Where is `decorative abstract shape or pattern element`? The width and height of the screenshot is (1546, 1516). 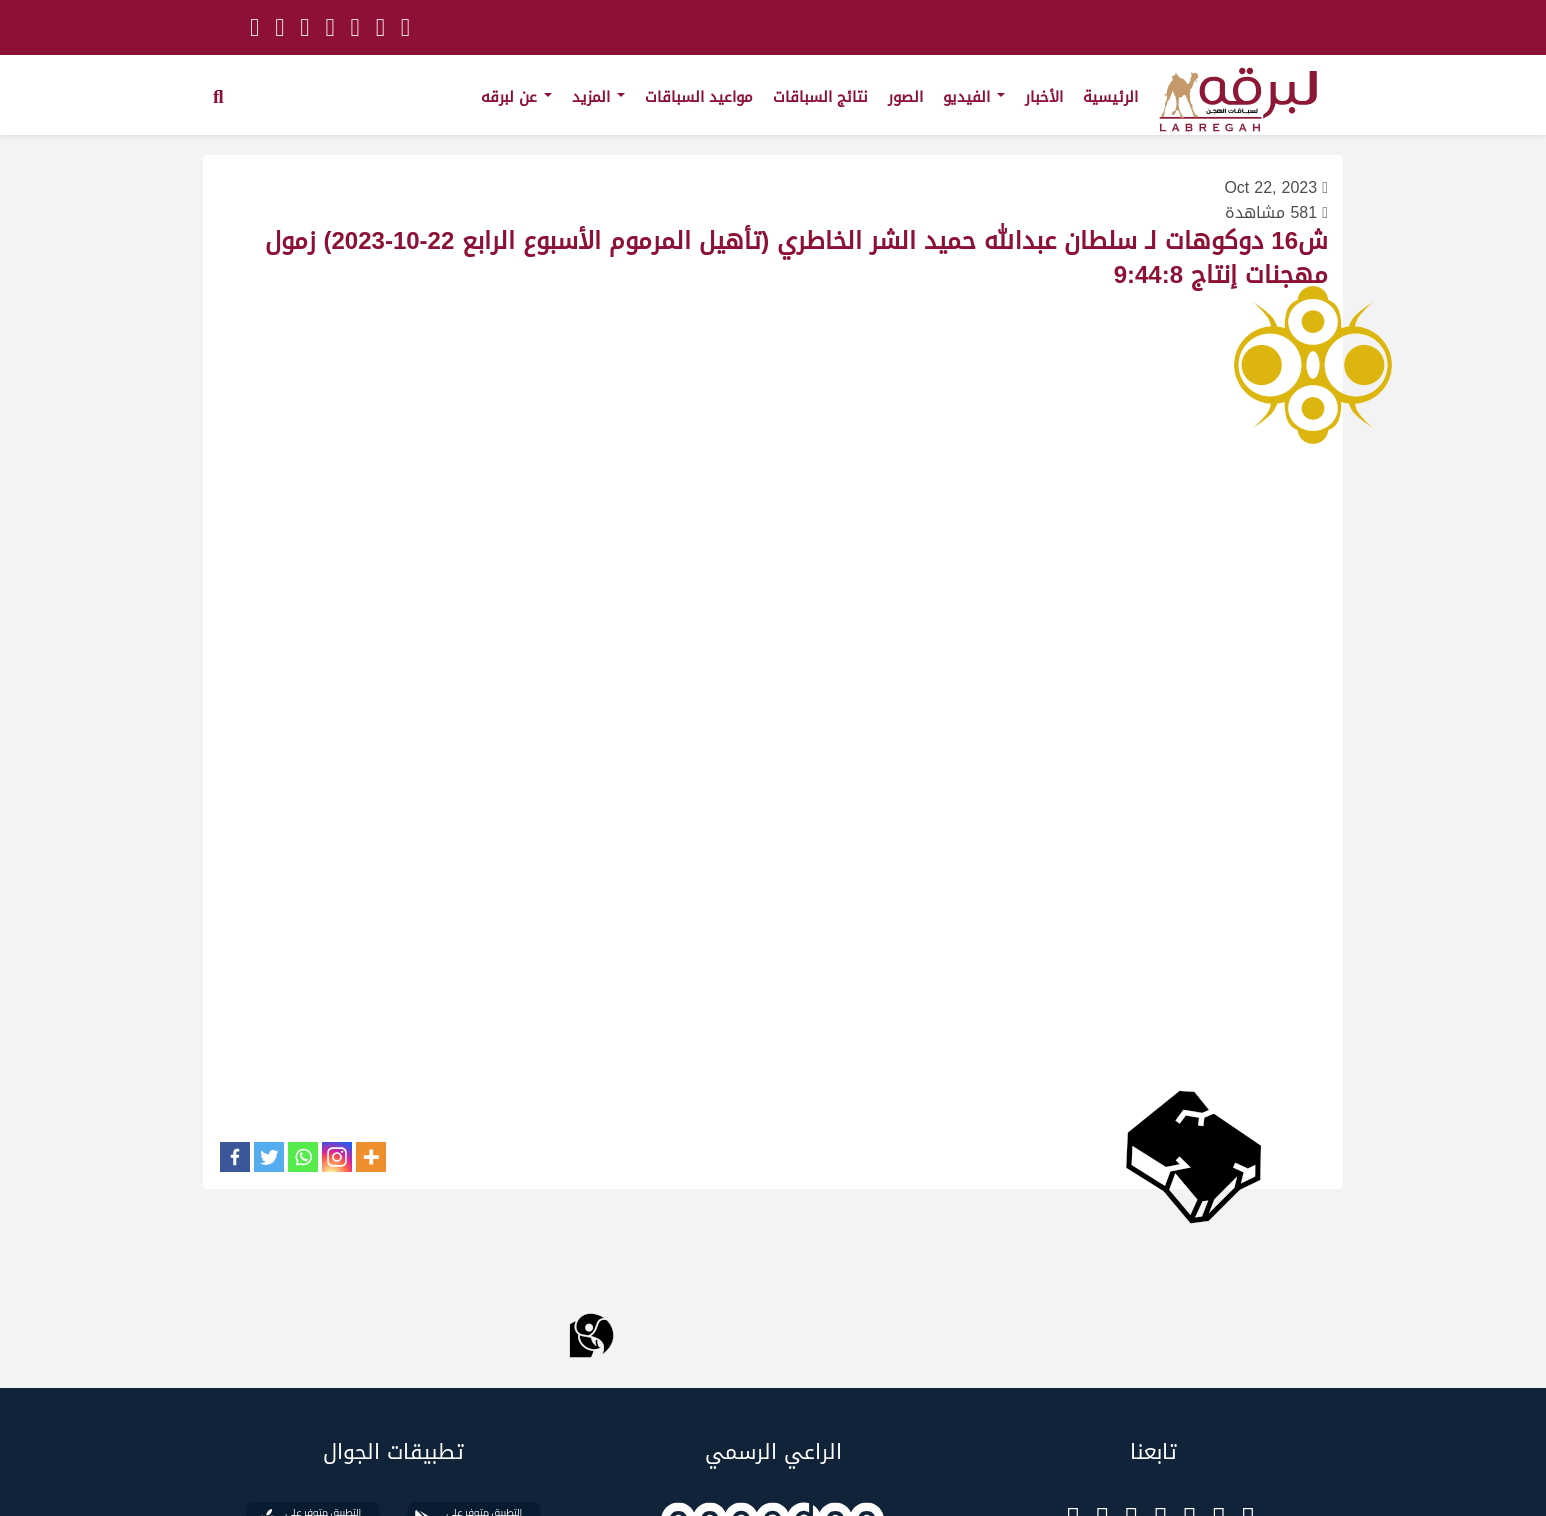 decorative abstract shape or pattern element is located at coordinates (1313, 365).